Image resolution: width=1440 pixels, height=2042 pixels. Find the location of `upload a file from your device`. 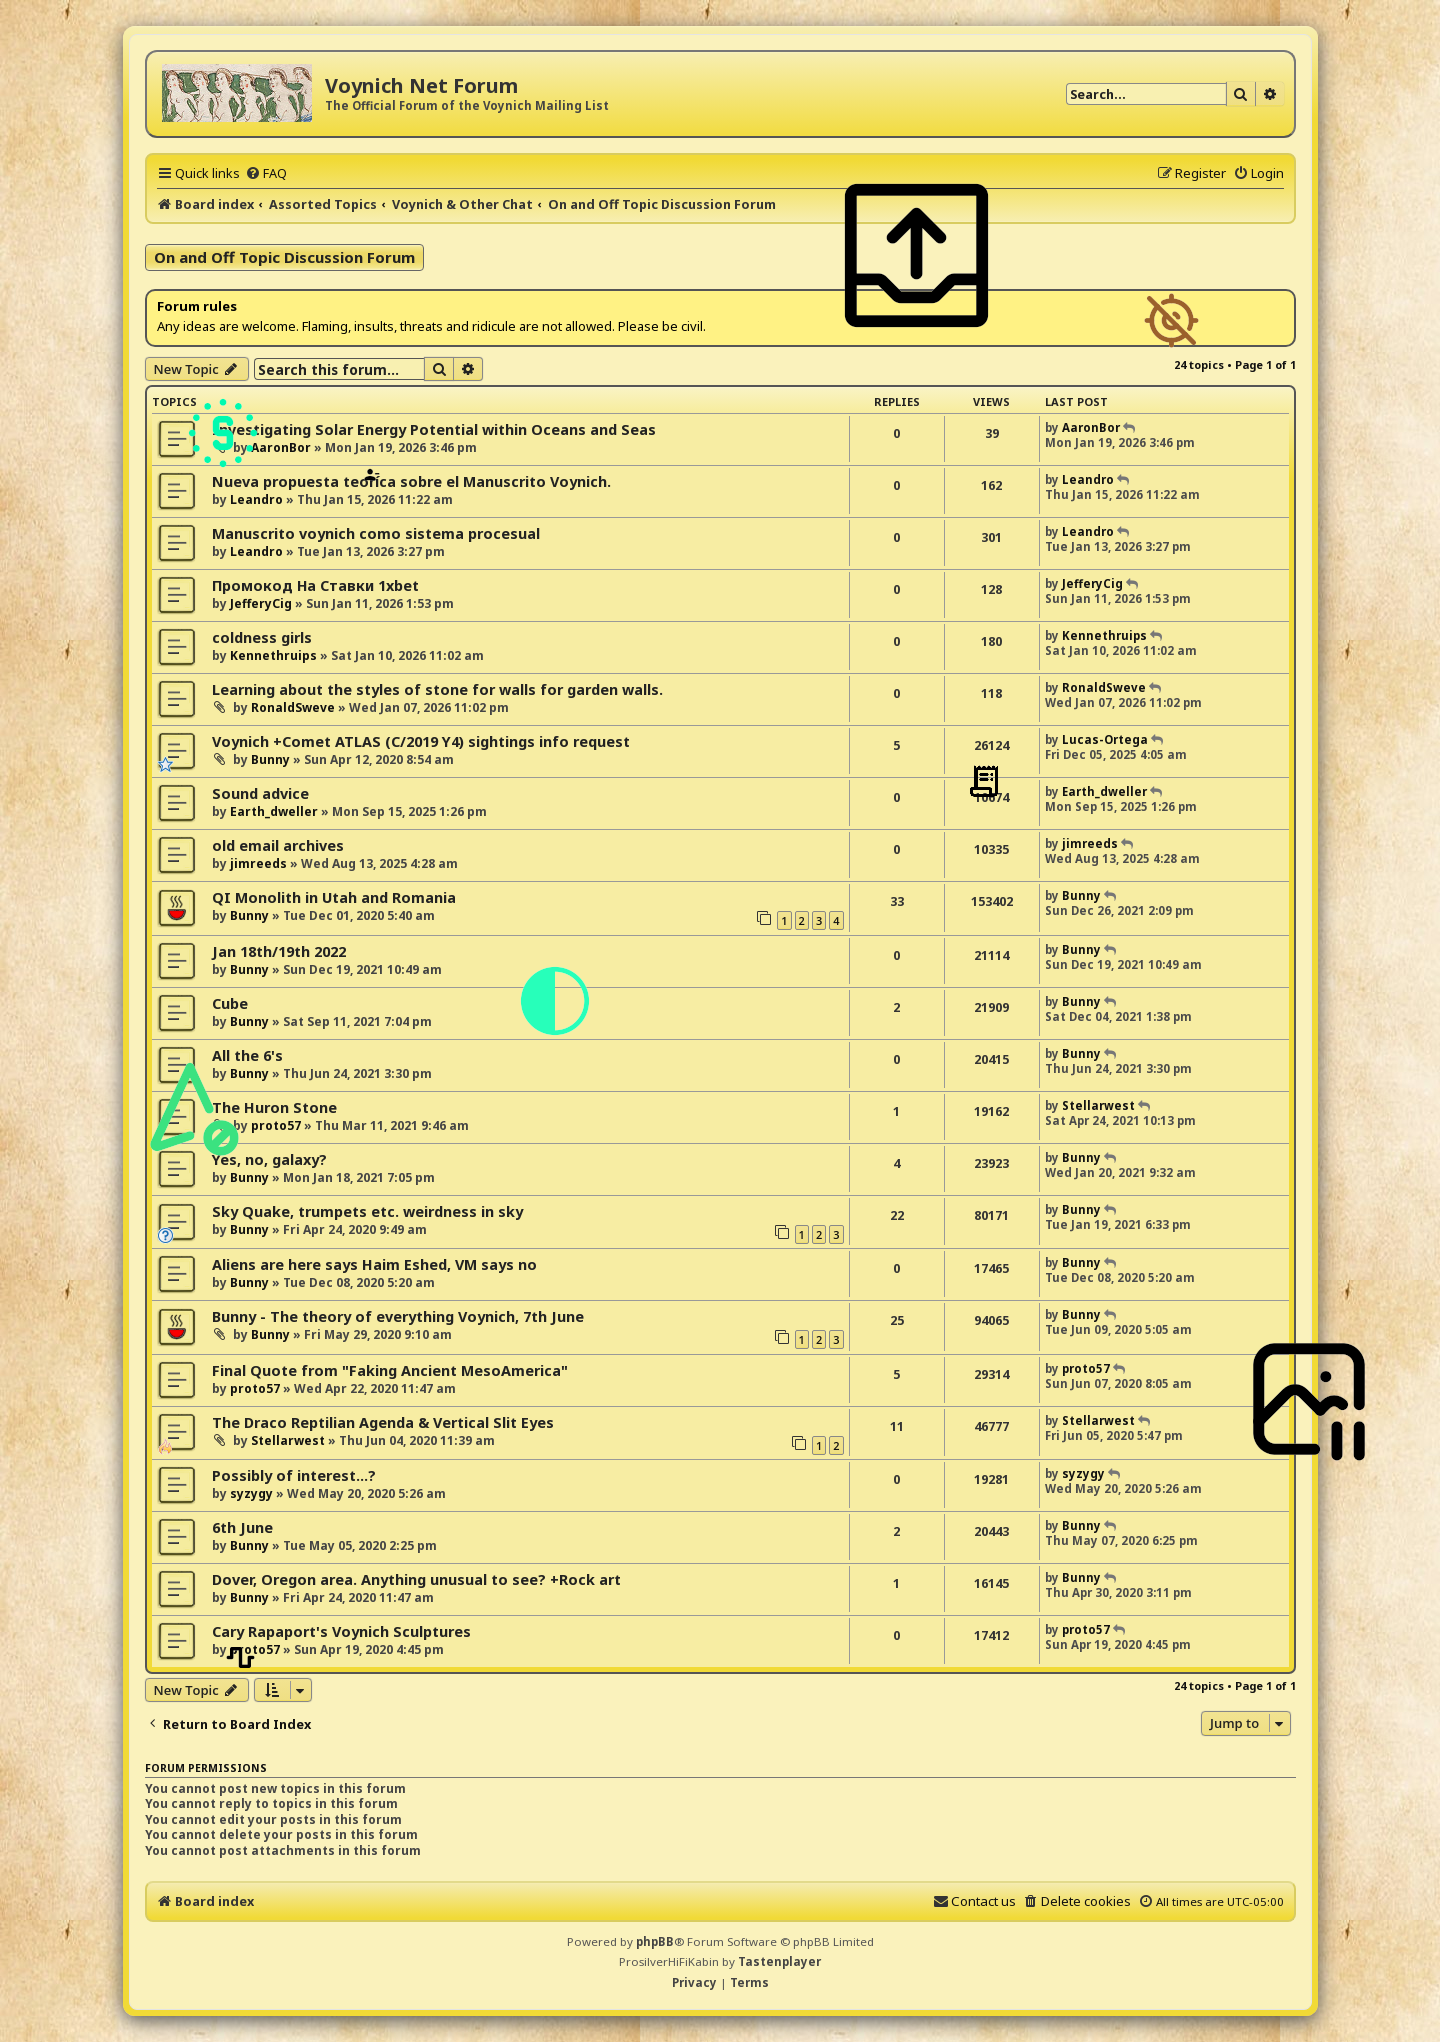

upload a file from your device is located at coordinates (916, 255).